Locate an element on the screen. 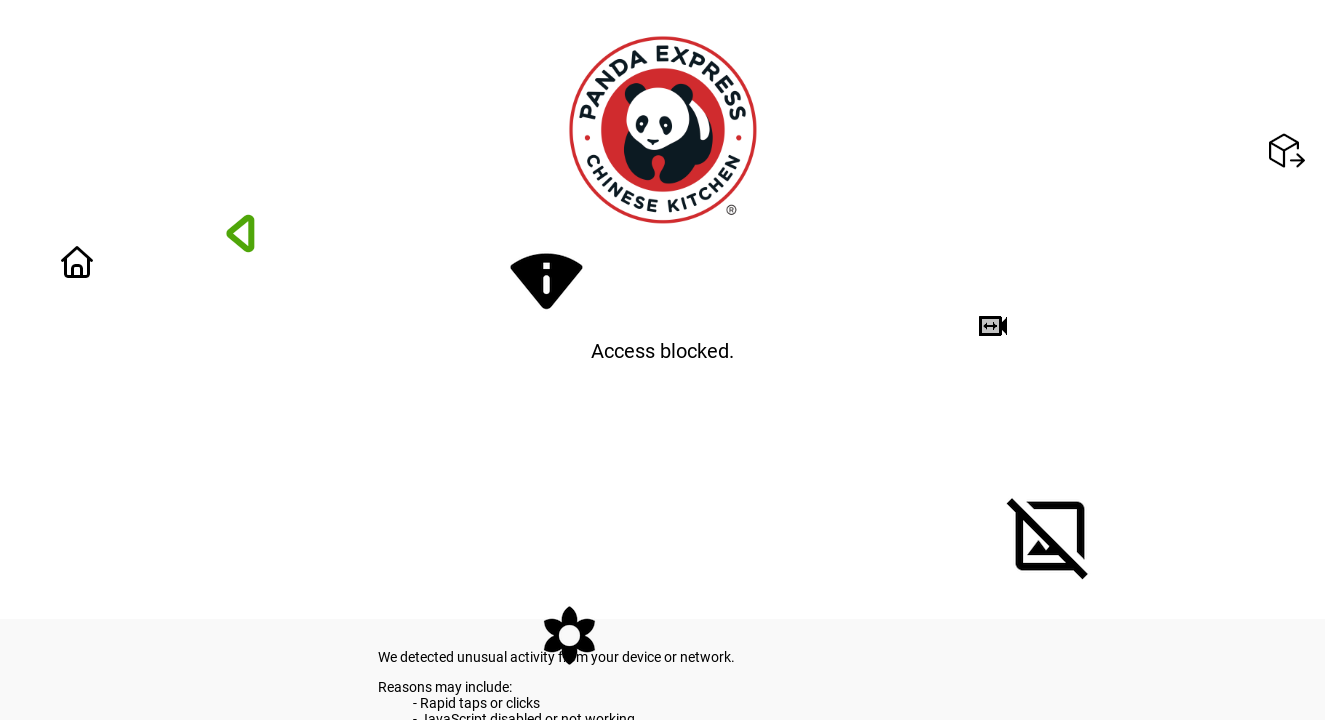  scan for available wifi networks is located at coordinates (546, 281).